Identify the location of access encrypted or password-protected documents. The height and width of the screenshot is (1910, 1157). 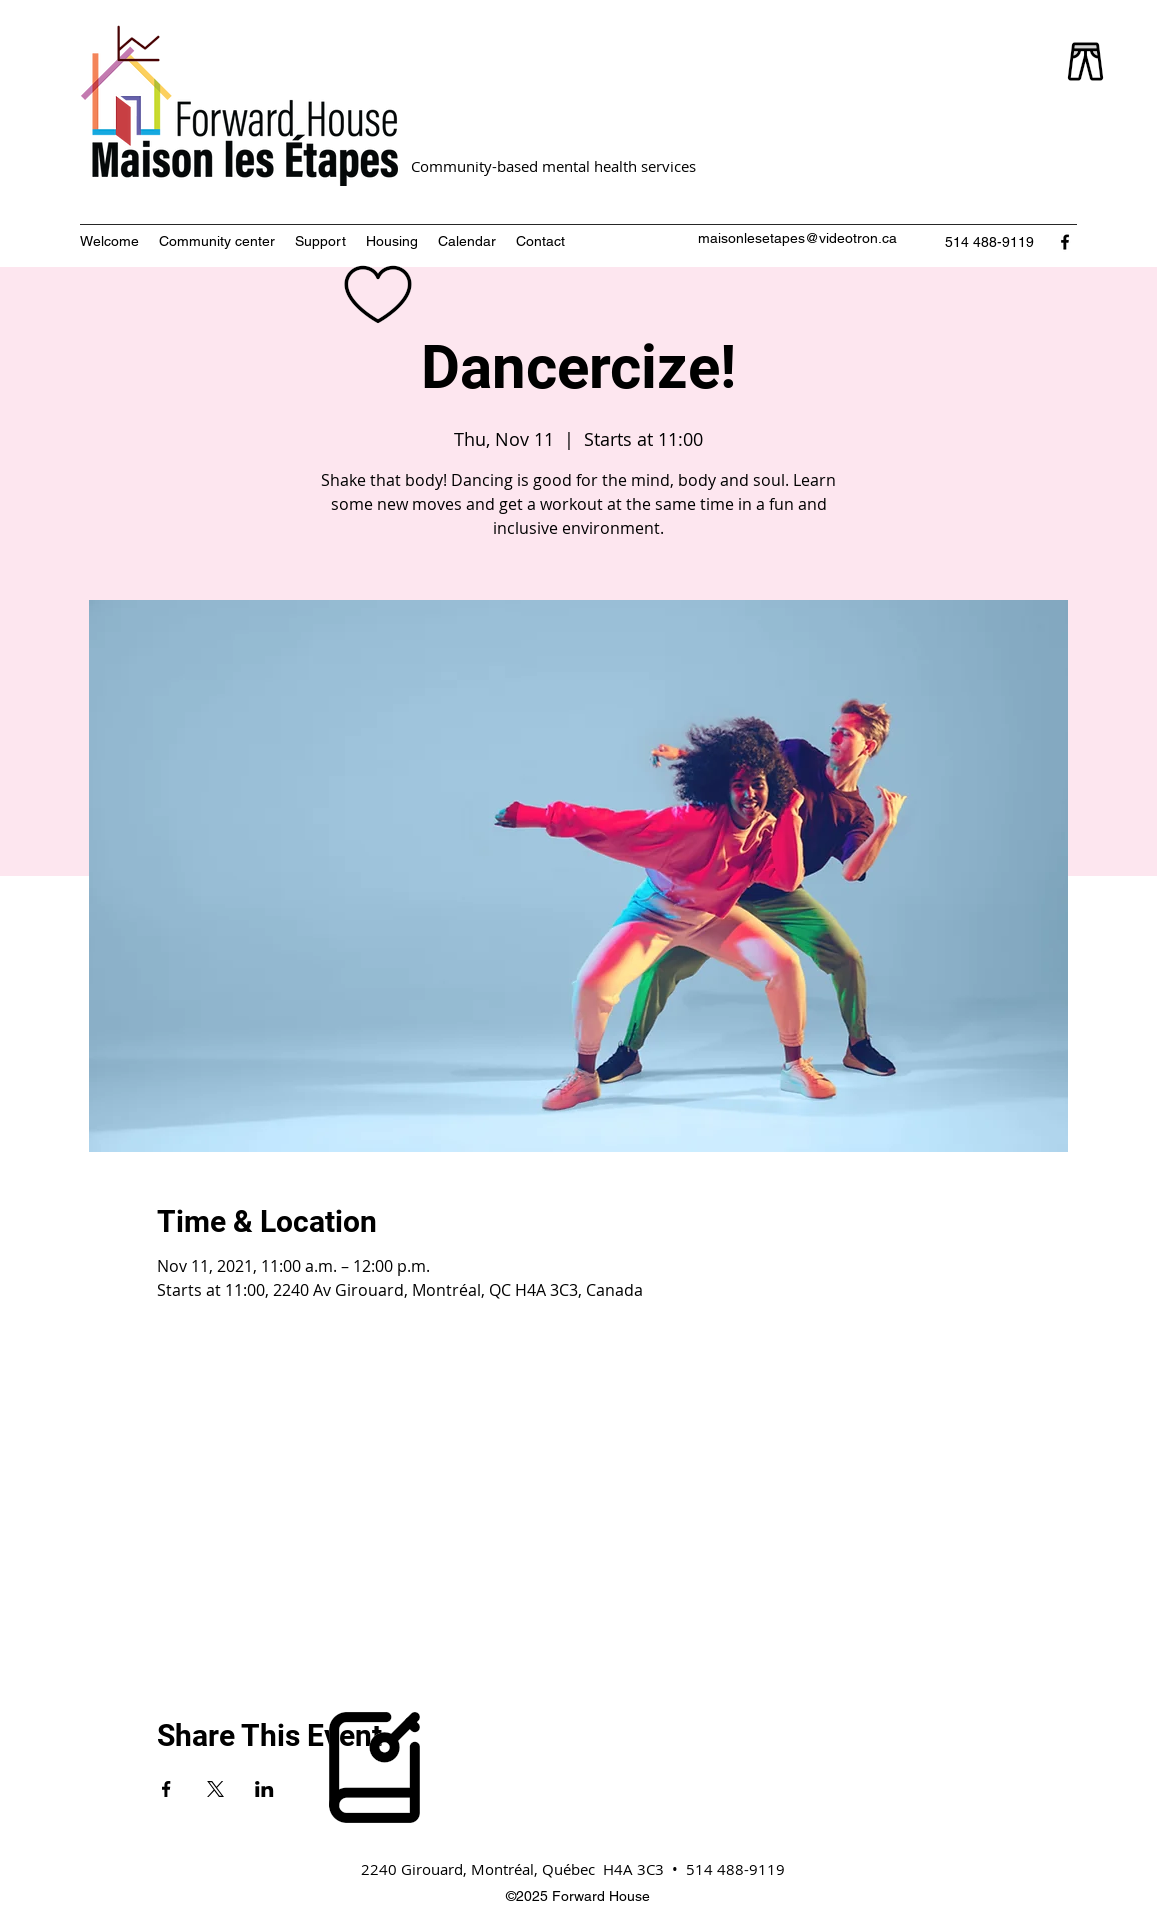
(374, 1767).